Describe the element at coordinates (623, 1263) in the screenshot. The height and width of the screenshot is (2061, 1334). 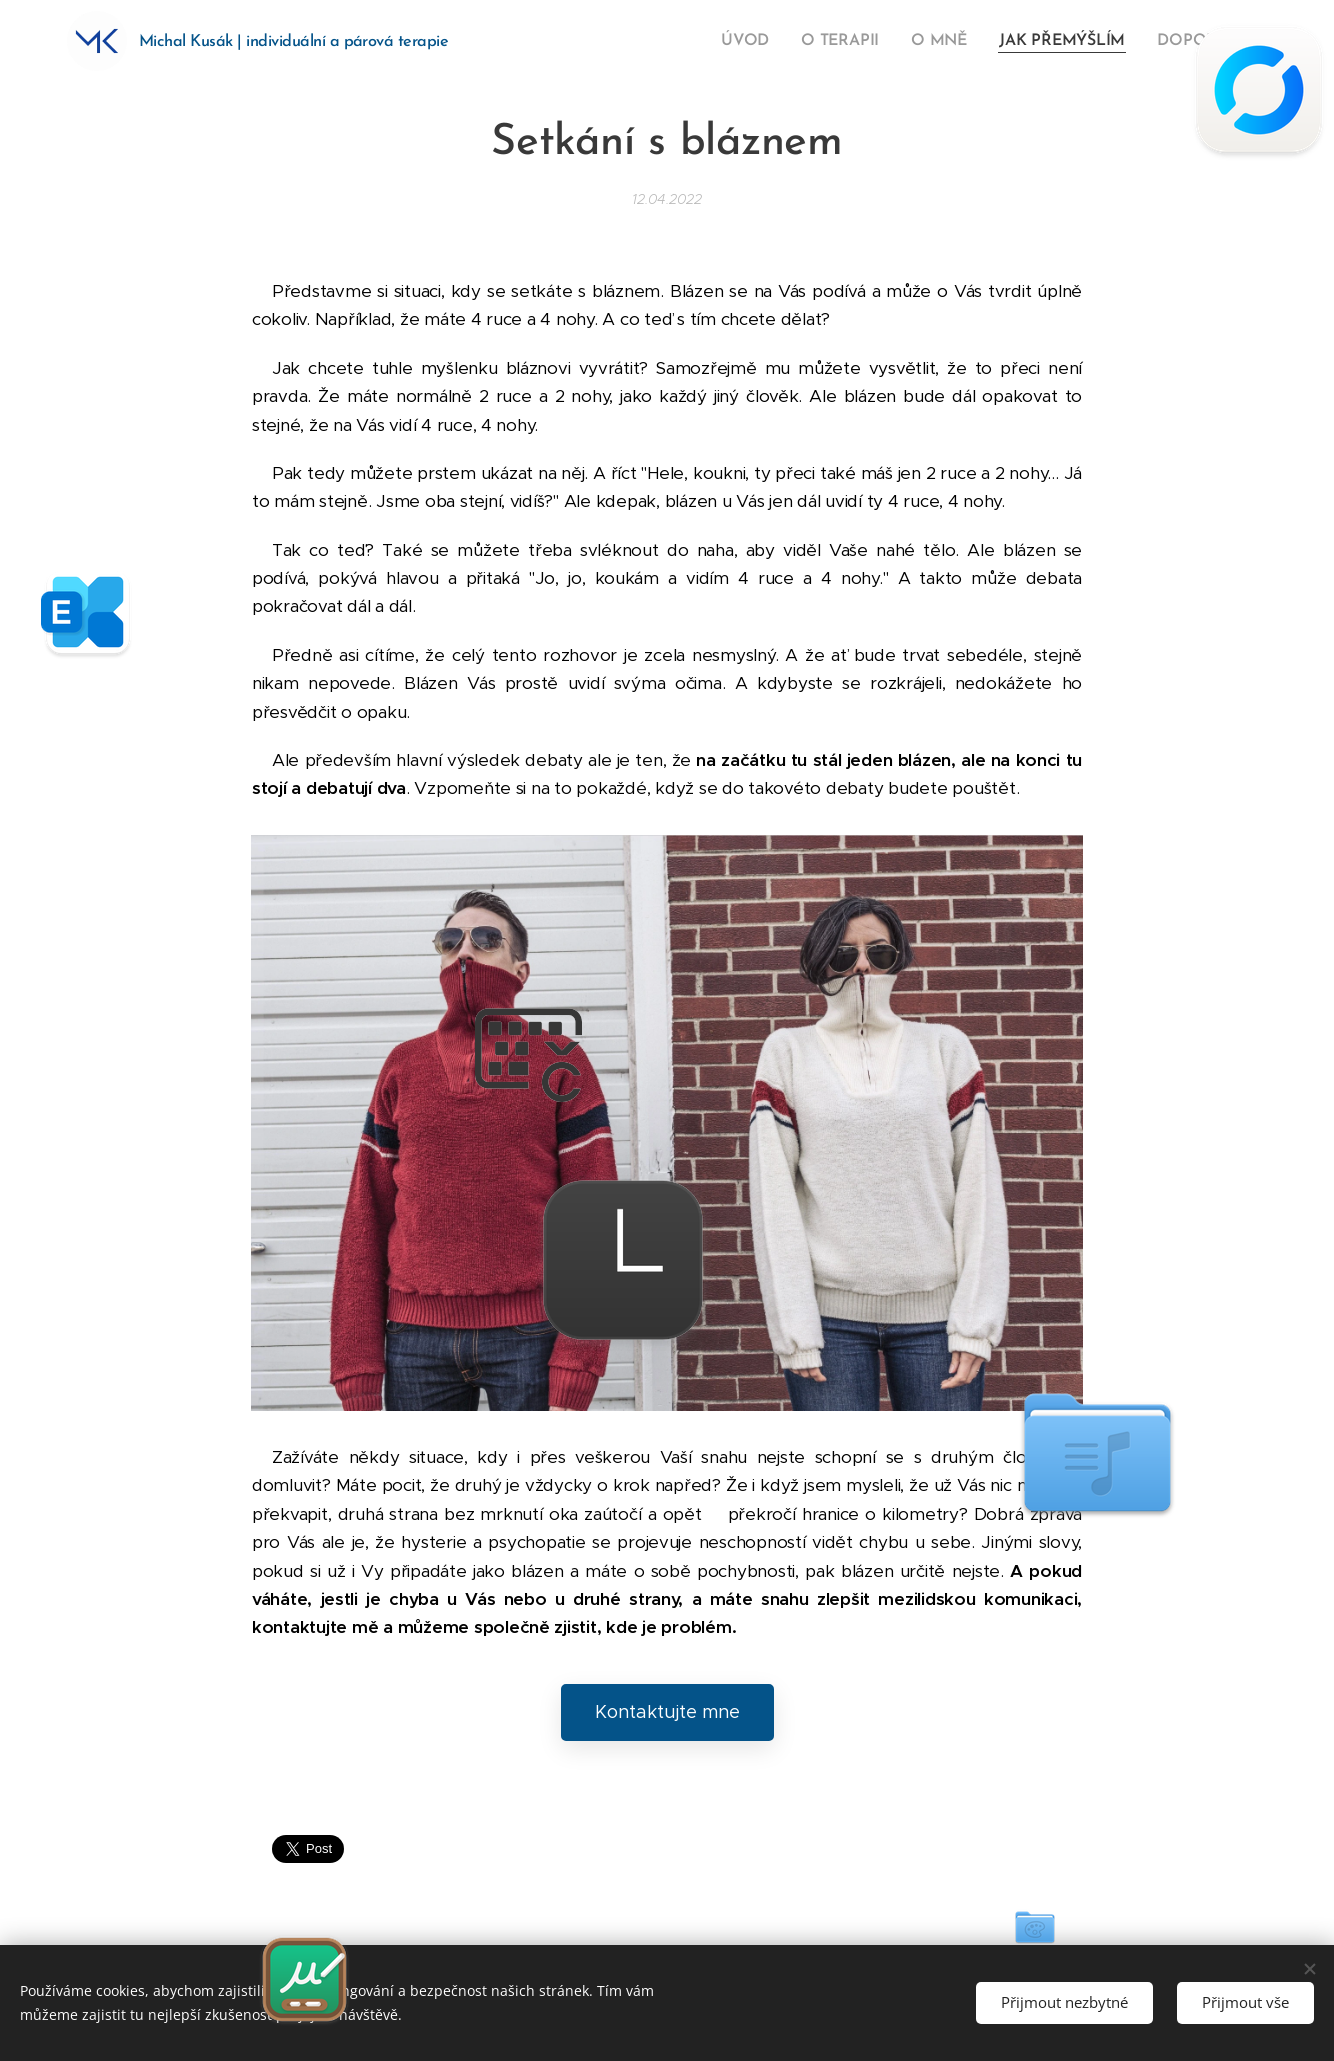
I see `open date and time settings` at that location.